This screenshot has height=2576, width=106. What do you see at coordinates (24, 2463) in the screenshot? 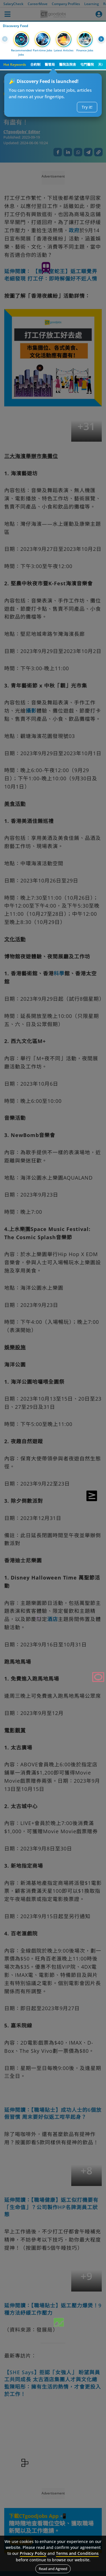
I see `open Replit coding environment` at bounding box center [24, 2463].